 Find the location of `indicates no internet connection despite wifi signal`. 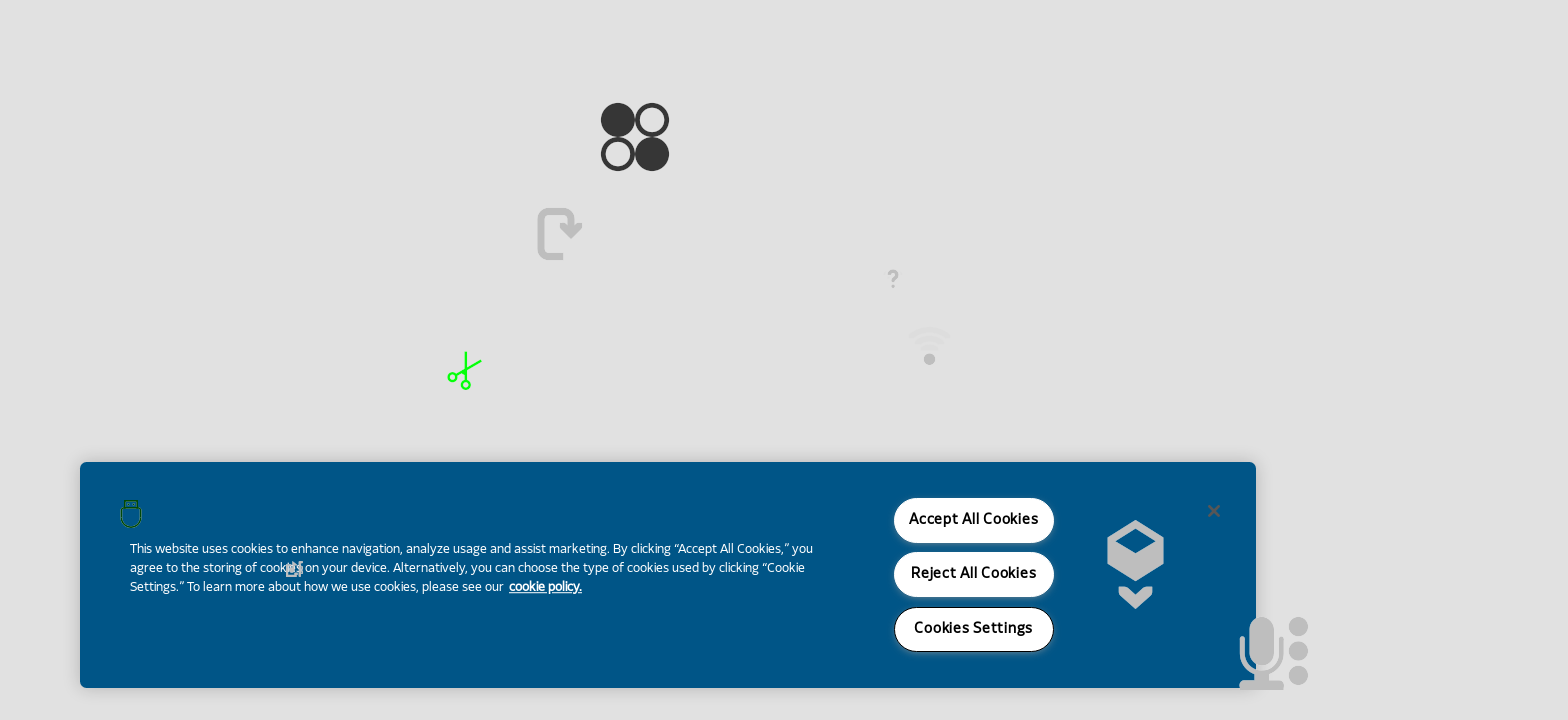

indicates no internet connection despite wifi signal is located at coordinates (893, 275).